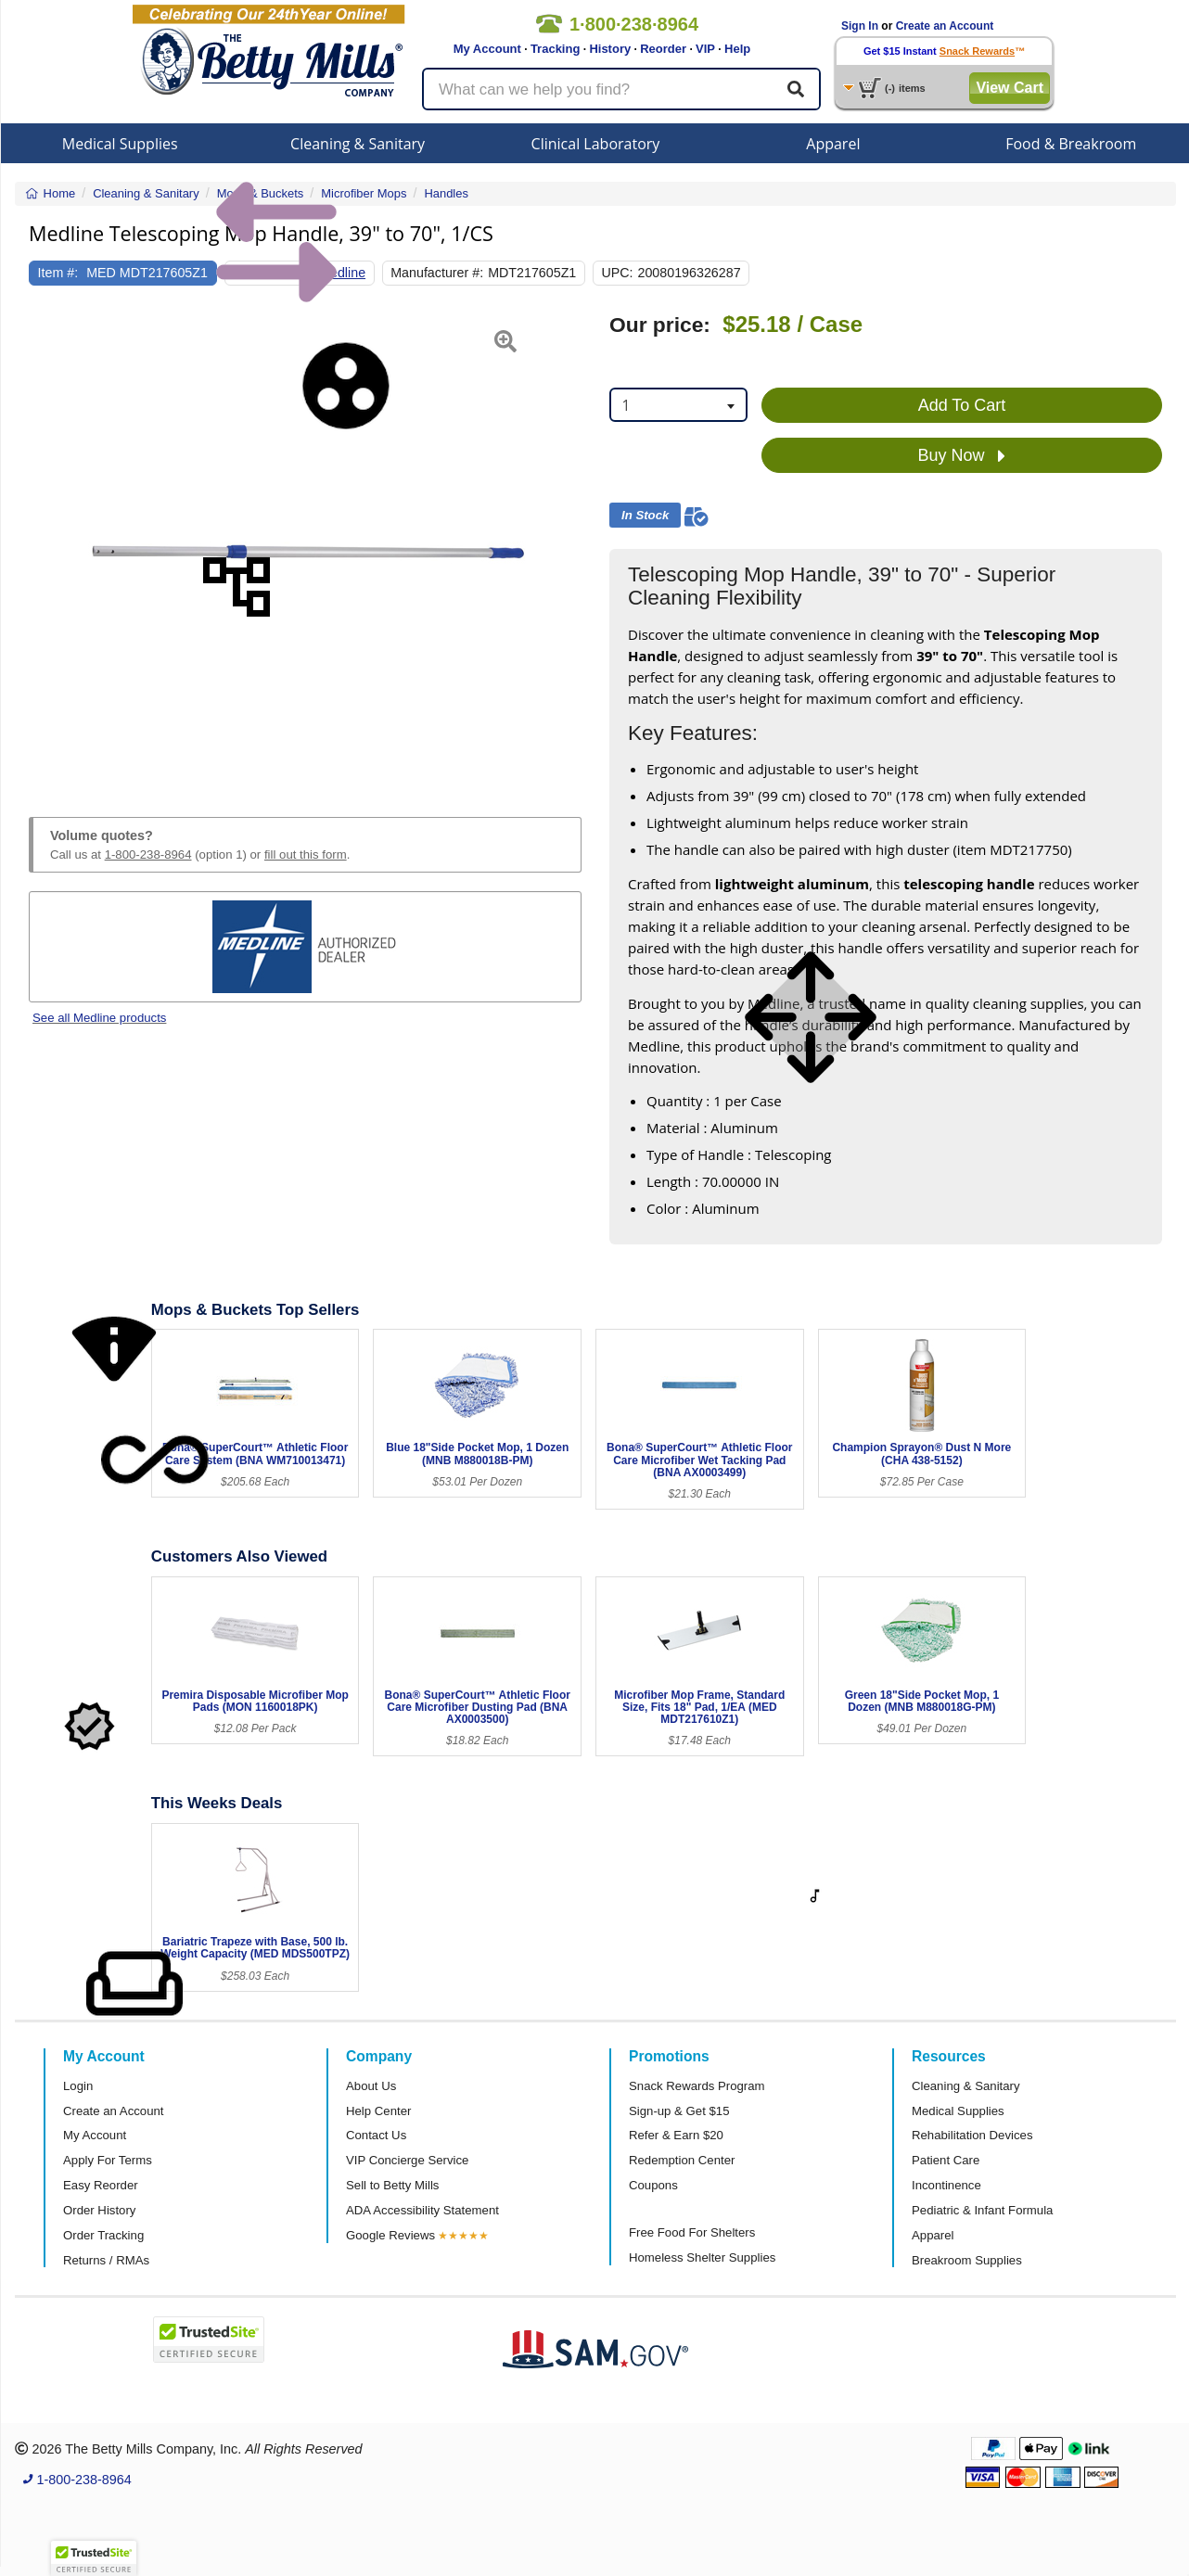 The width and height of the screenshot is (1189, 2576). What do you see at coordinates (276, 242) in the screenshot?
I see `resize or adjust width horizontally` at bounding box center [276, 242].